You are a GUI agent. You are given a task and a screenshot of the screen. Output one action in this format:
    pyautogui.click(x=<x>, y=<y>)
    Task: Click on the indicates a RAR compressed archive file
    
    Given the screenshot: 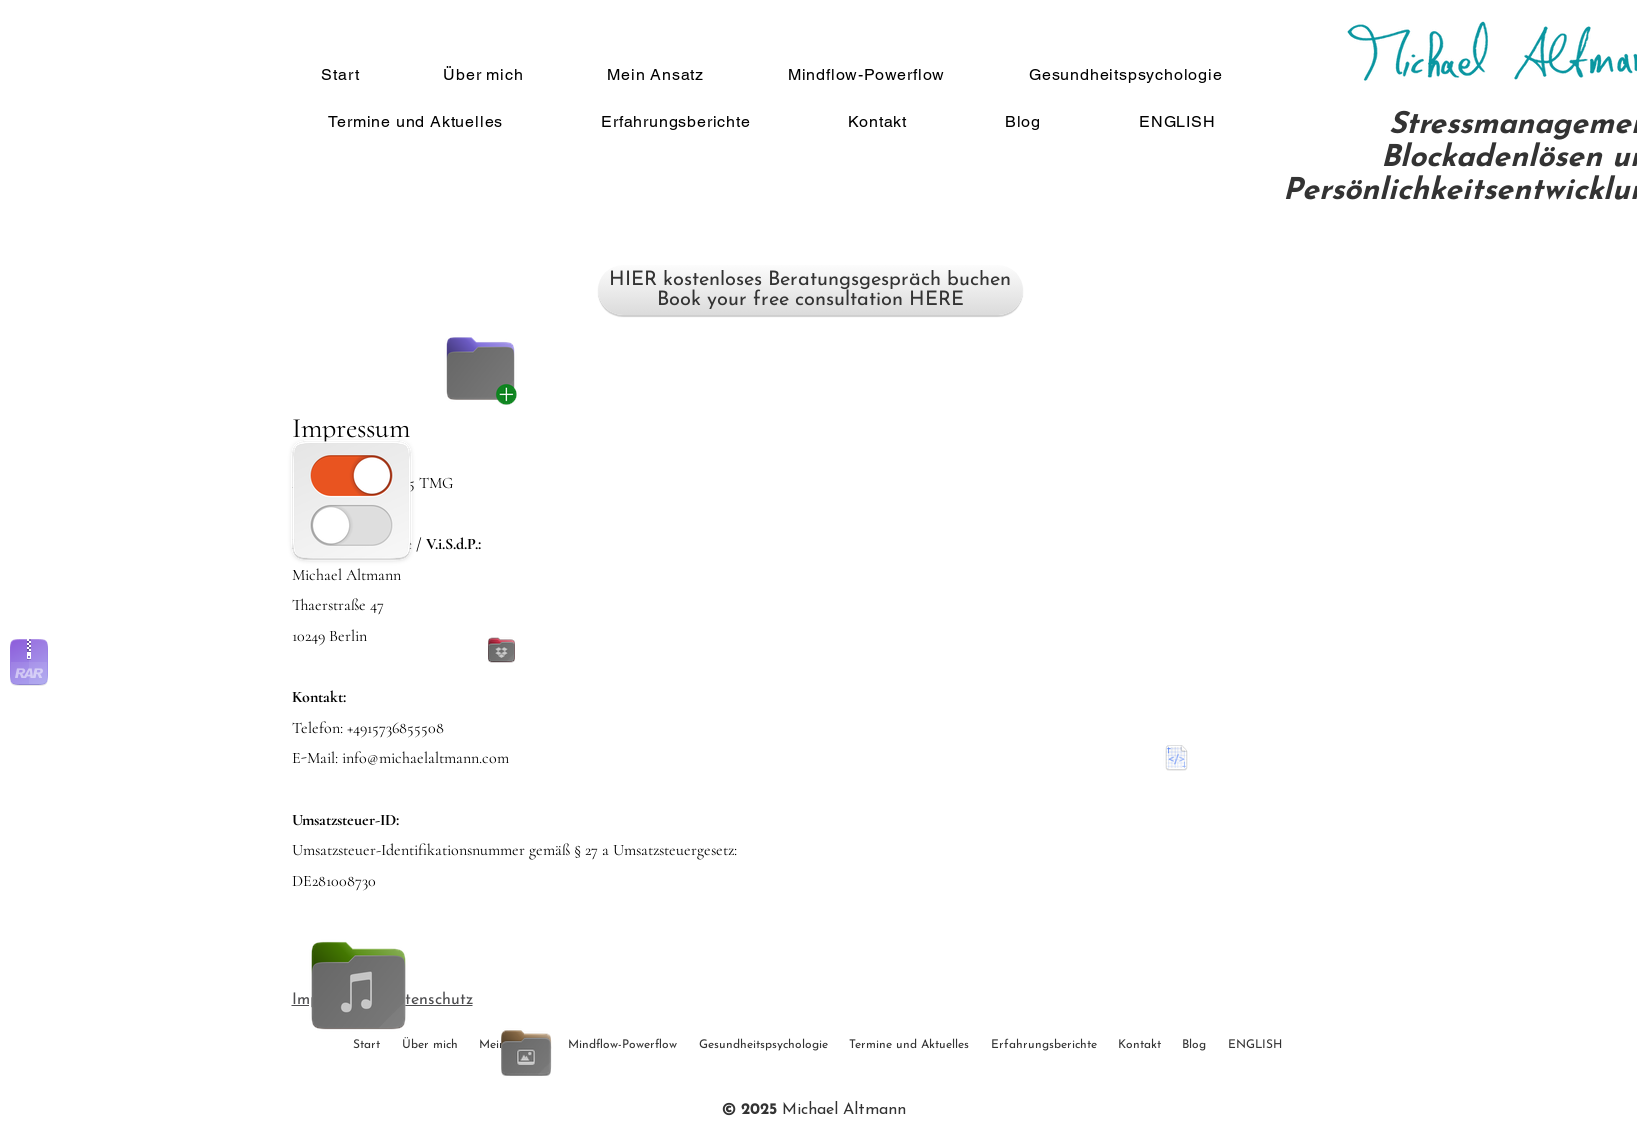 What is the action you would take?
    pyautogui.click(x=29, y=662)
    